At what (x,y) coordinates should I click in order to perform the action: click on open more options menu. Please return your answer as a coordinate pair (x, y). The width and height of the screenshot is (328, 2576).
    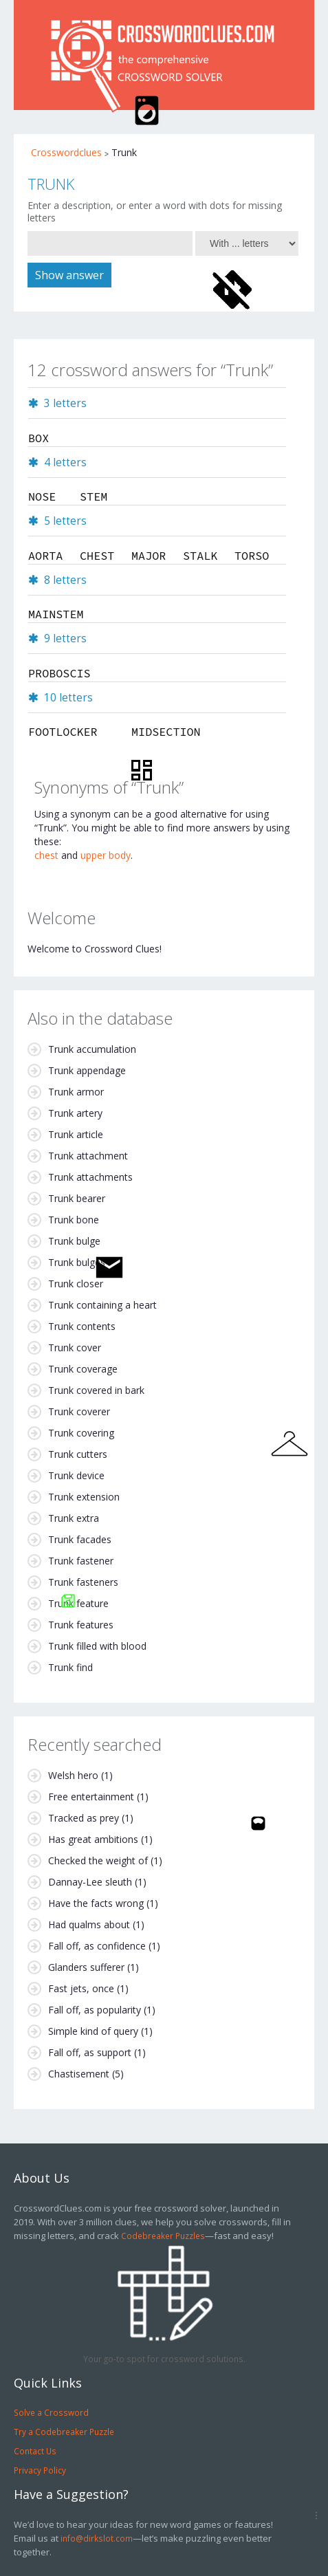
    Looking at the image, I should click on (316, 2515).